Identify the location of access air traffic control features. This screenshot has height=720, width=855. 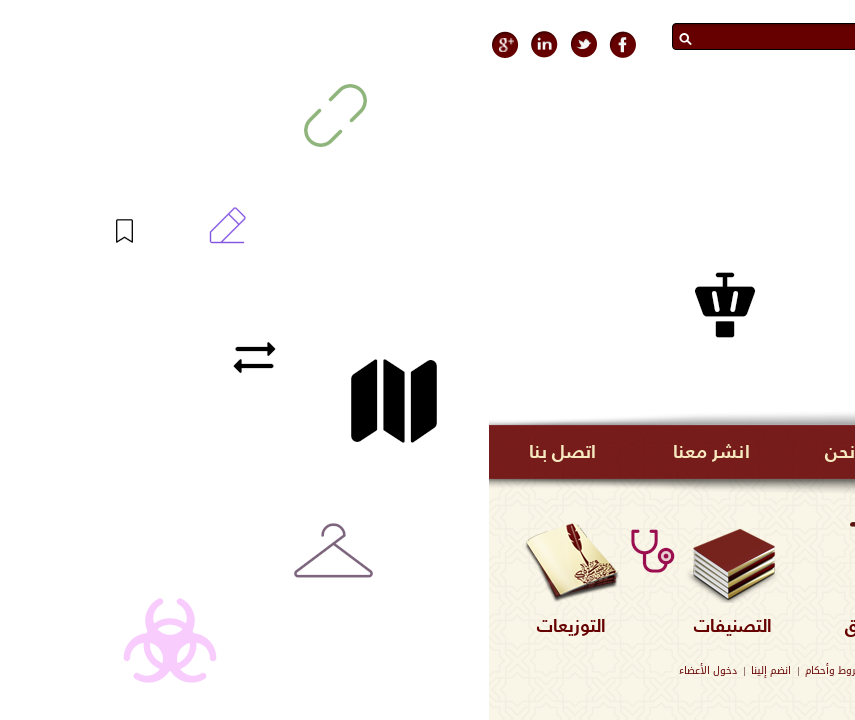
(725, 305).